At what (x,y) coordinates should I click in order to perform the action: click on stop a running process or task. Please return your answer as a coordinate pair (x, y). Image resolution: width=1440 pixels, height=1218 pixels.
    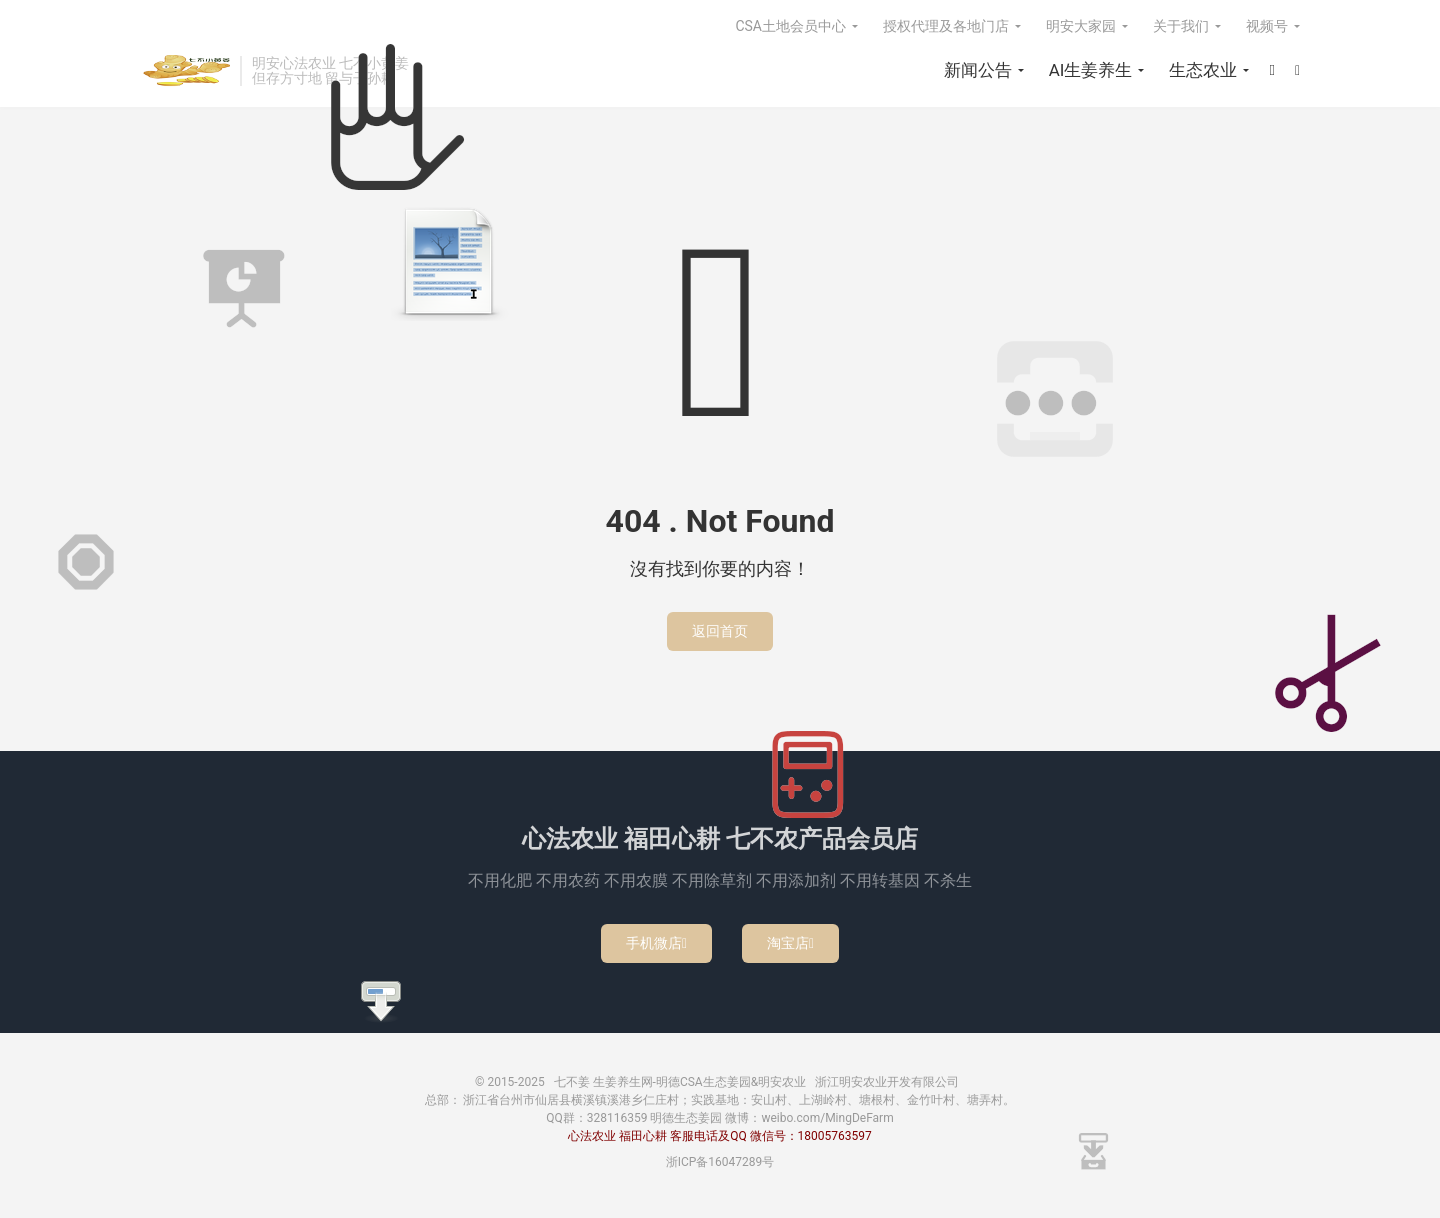
    Looking at the image, I should click on (86, 562).